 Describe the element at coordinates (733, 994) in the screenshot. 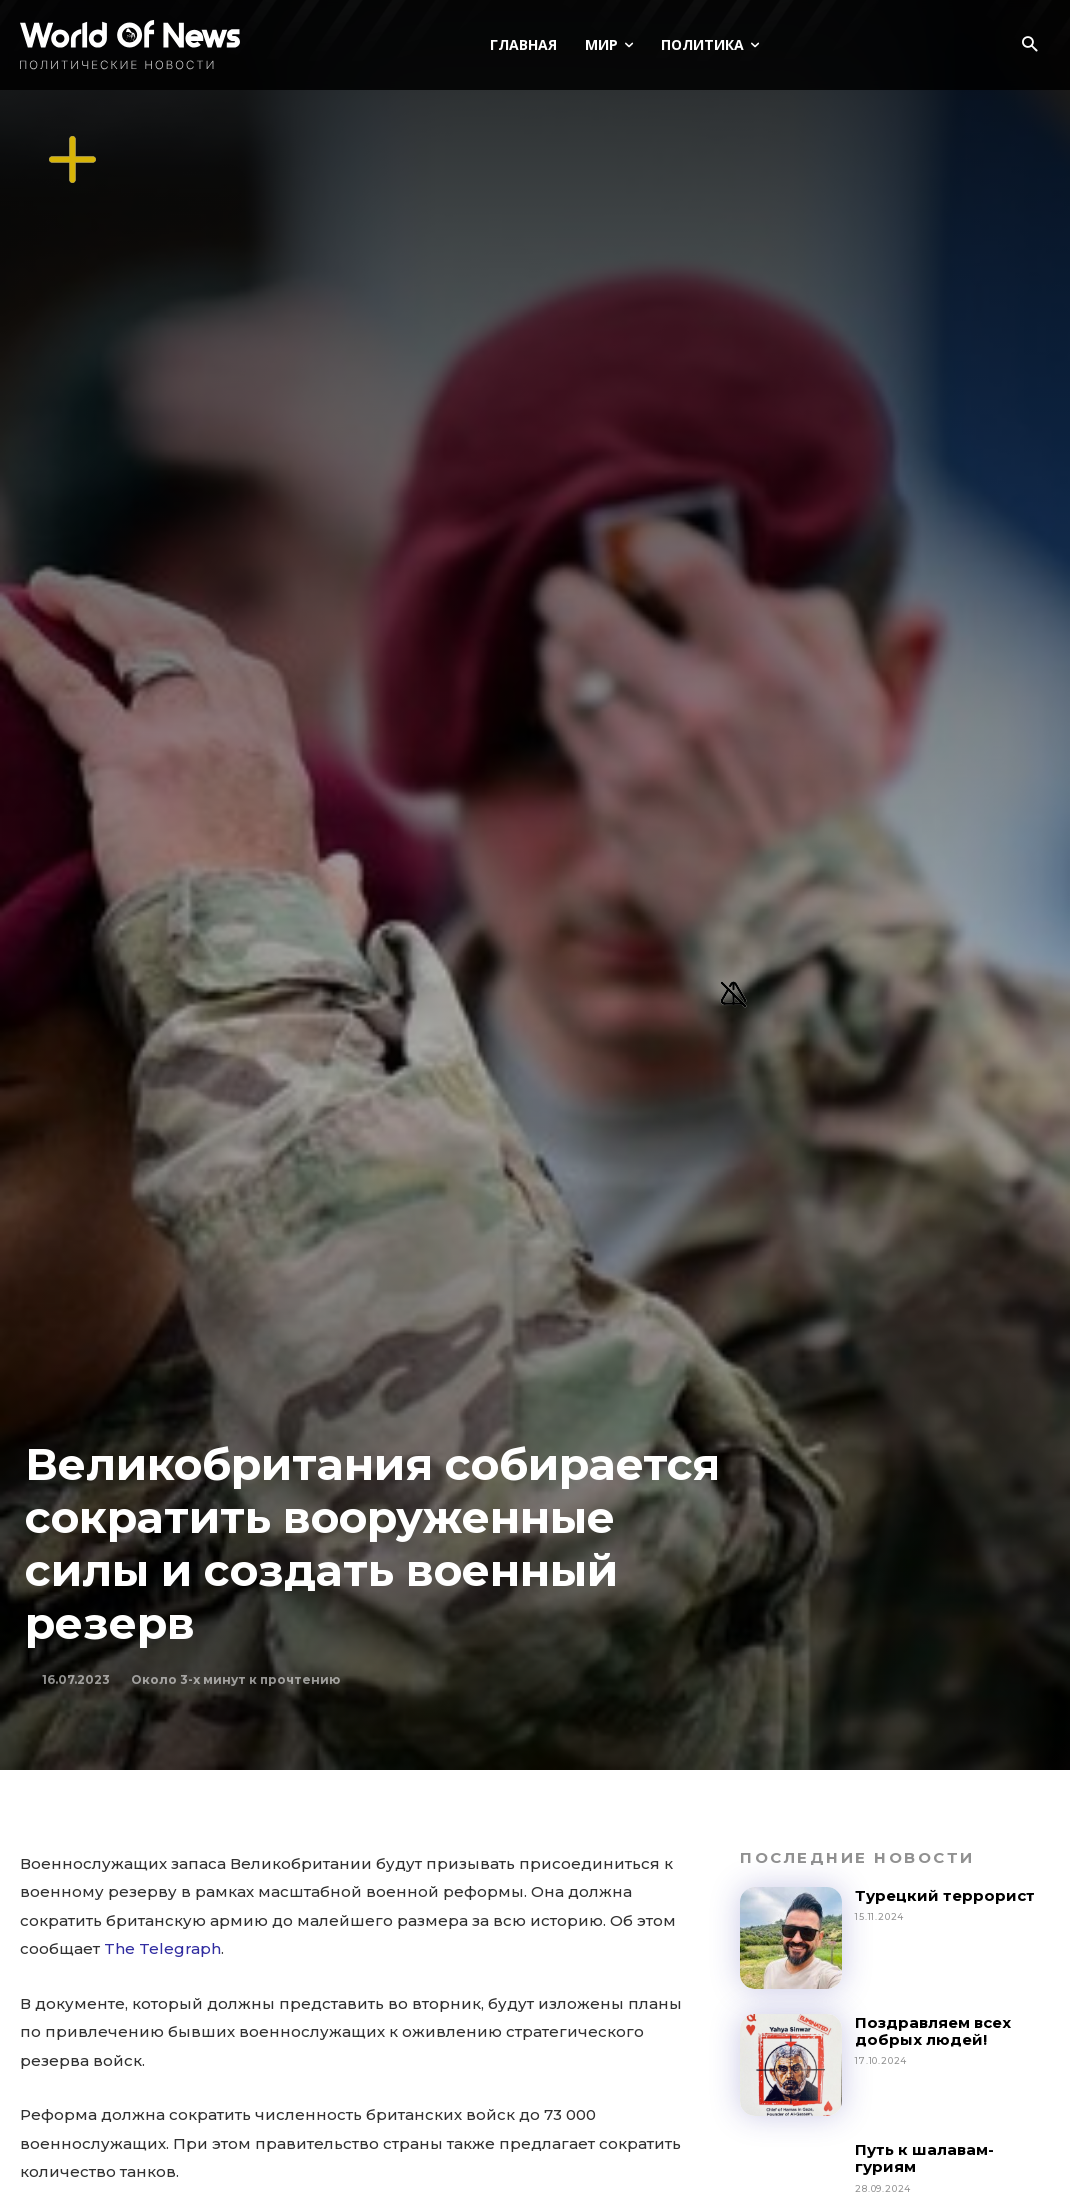

I see `hide details or additional information` at that location.